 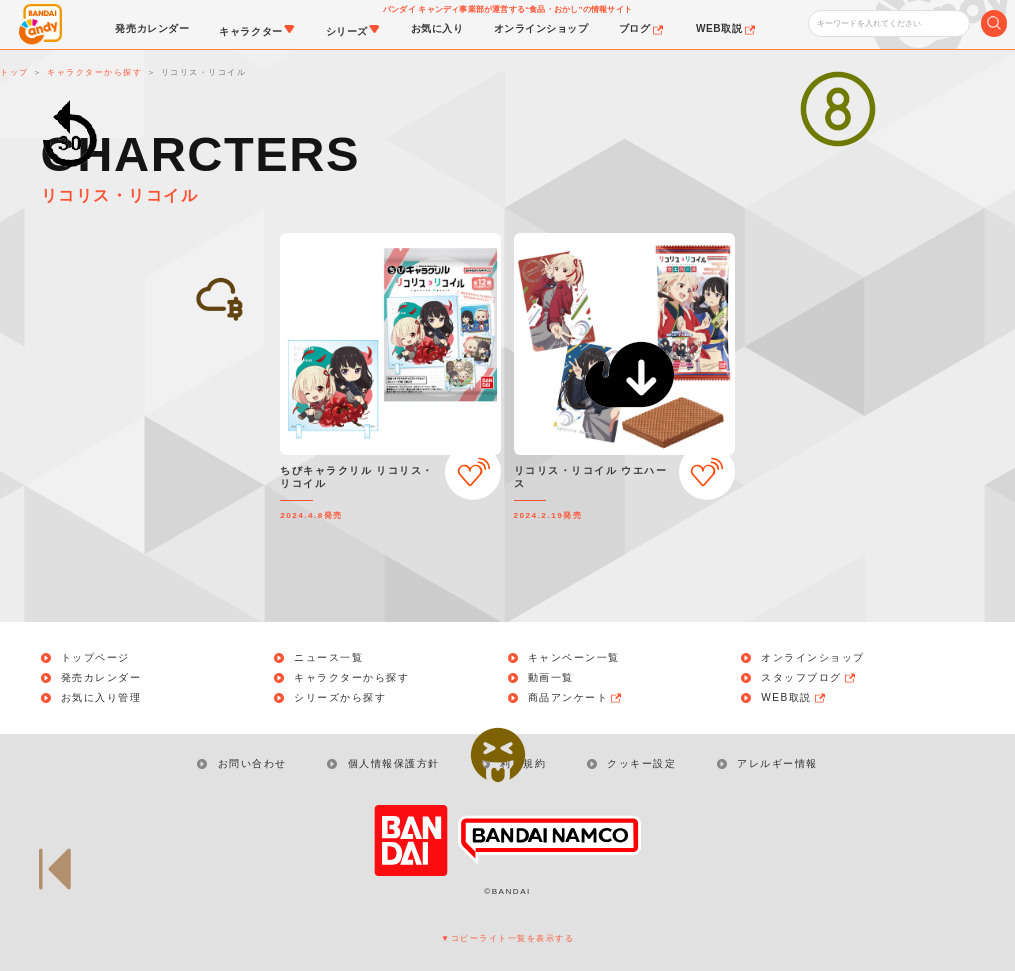 I want to click on react with a laughing face emoji, so click(x=498, y=755).